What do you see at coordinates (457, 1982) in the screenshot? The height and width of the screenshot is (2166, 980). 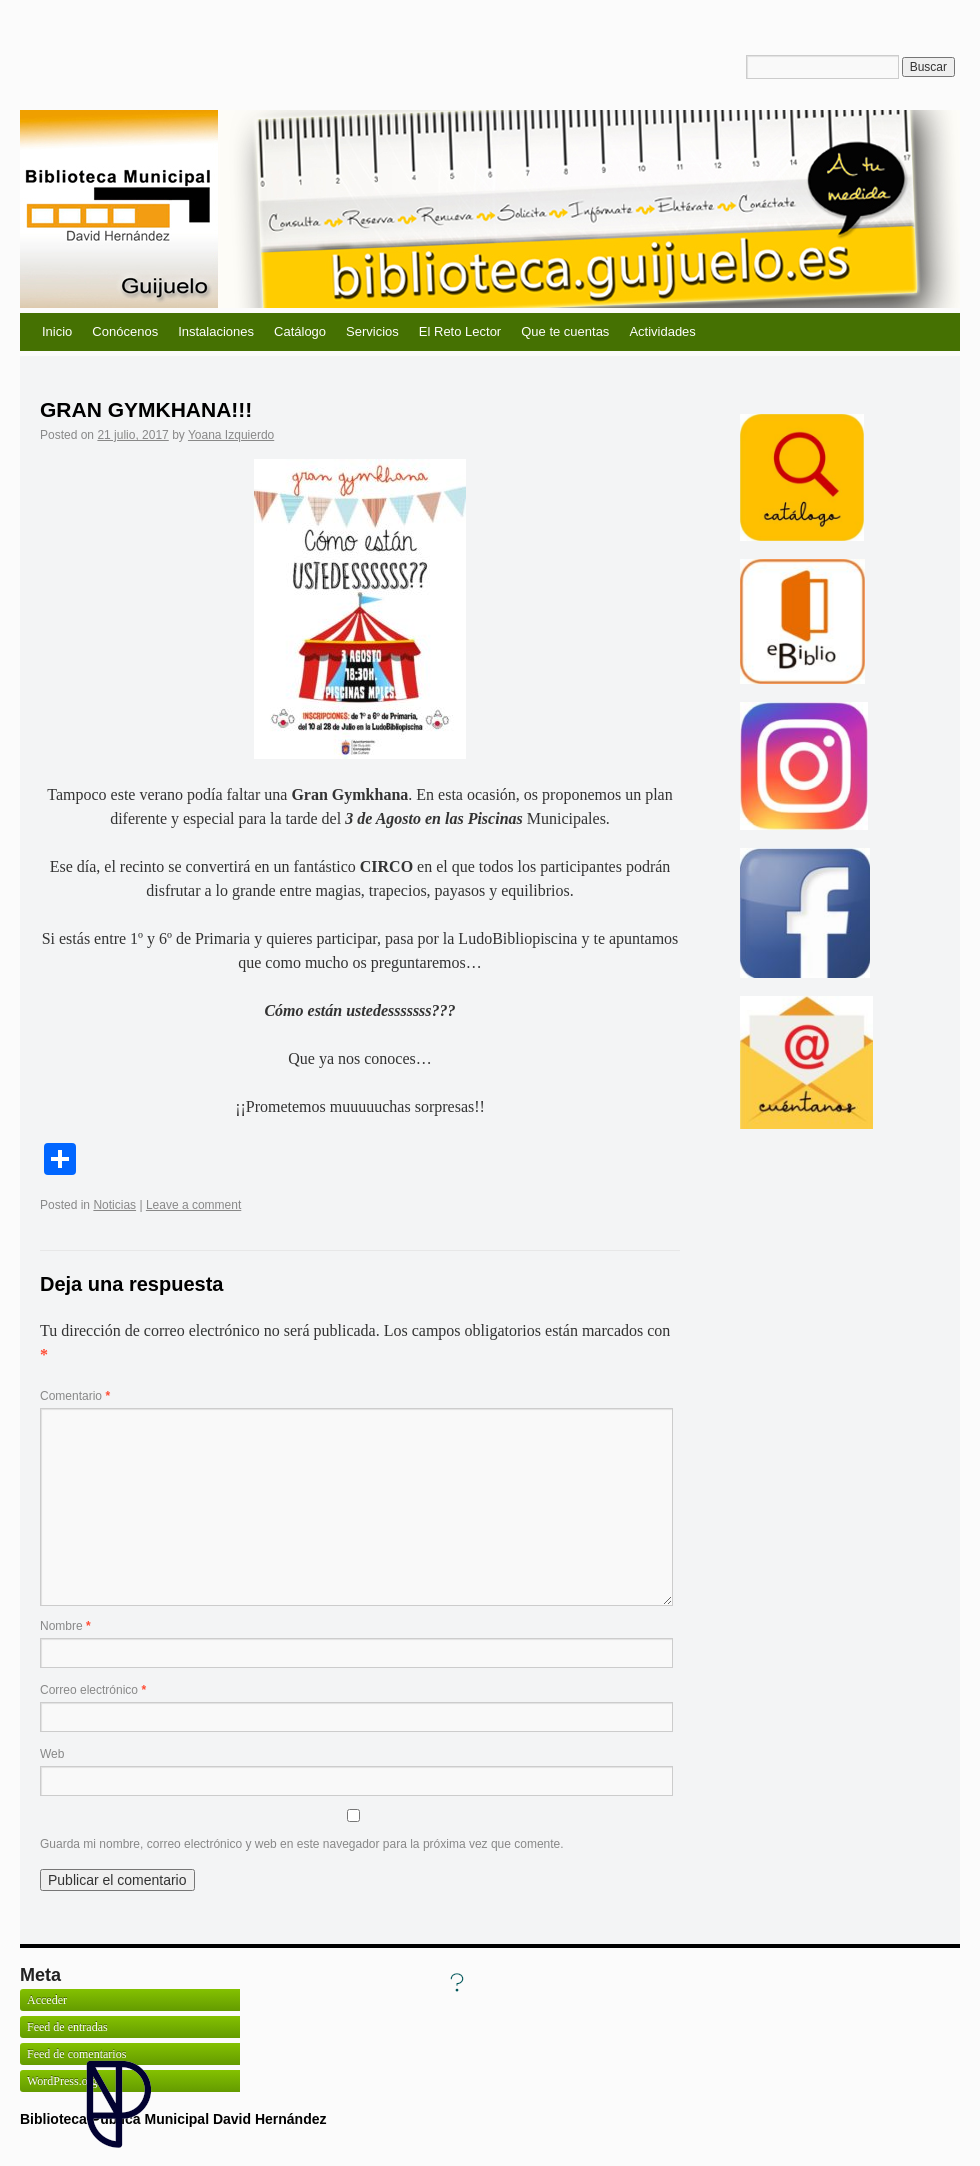 I see `access help or support` at bounding box center [457, 1982].